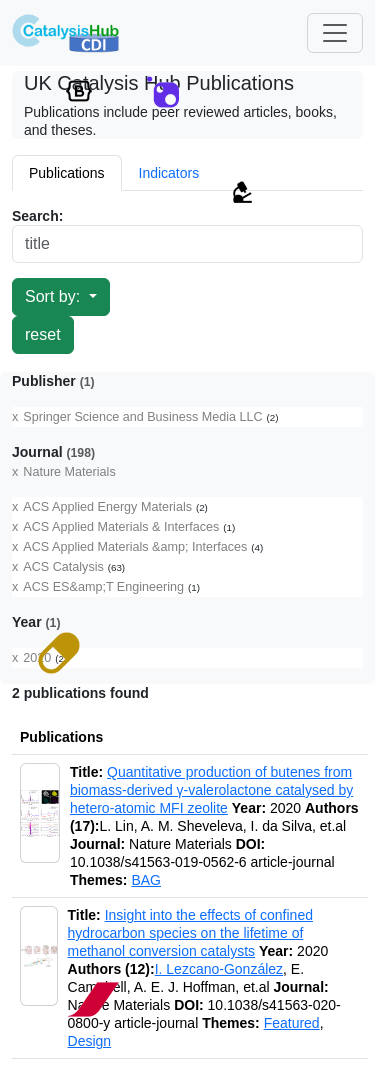 Image resolution: width=375 pixels, height=1075 pixels. I want to click on access medication or pharmacy features, so click(59, 653).